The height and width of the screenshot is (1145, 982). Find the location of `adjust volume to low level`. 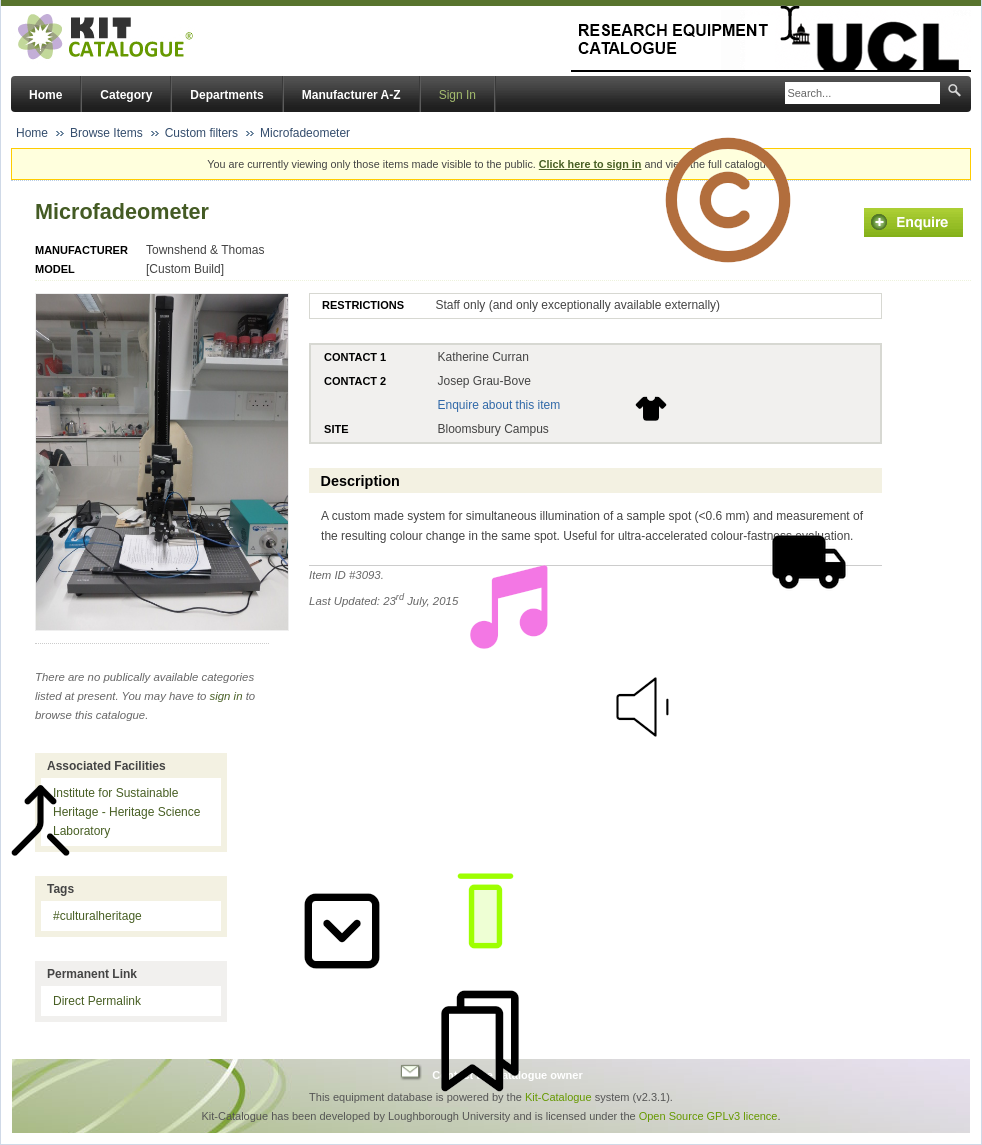

adjust volume to low level is located at coordinates (646, 707).